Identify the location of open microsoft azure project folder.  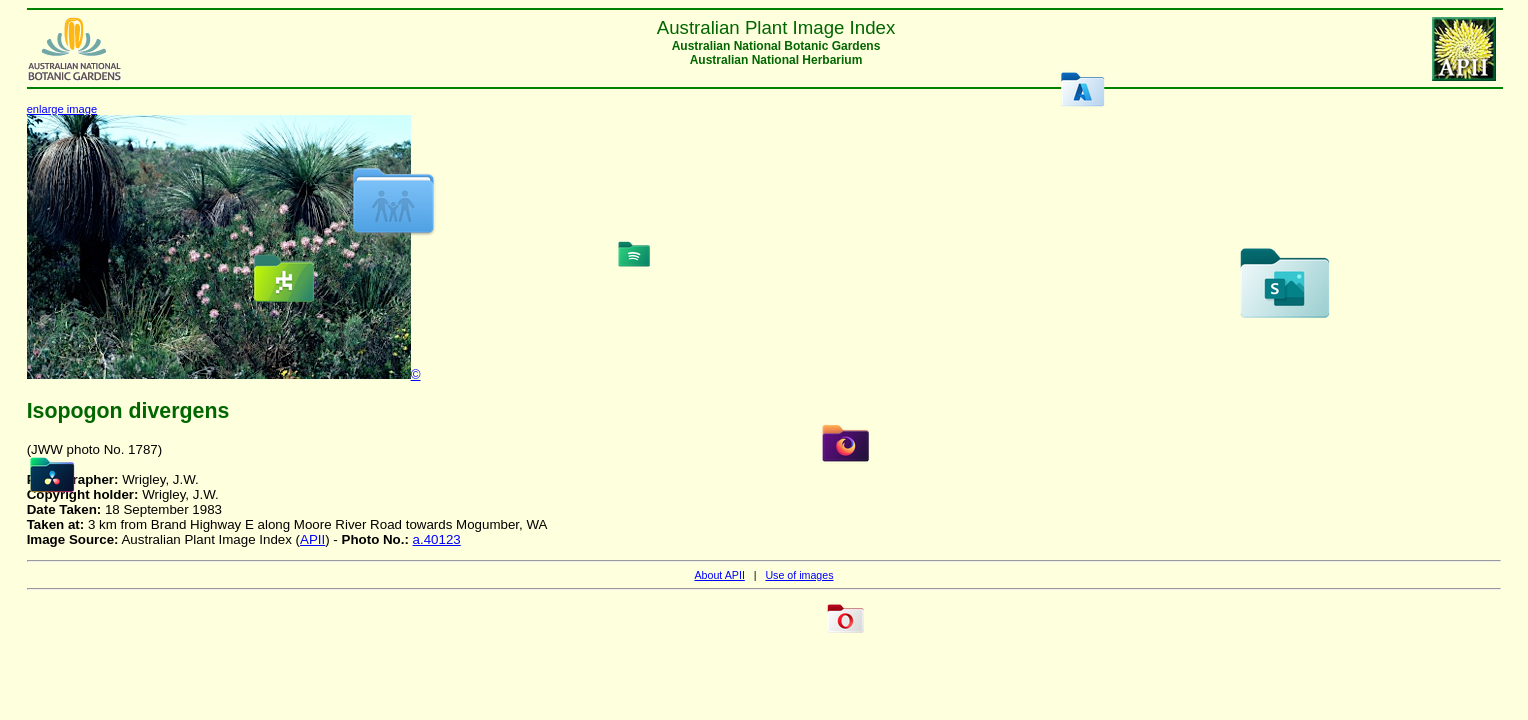
(1082, 90).